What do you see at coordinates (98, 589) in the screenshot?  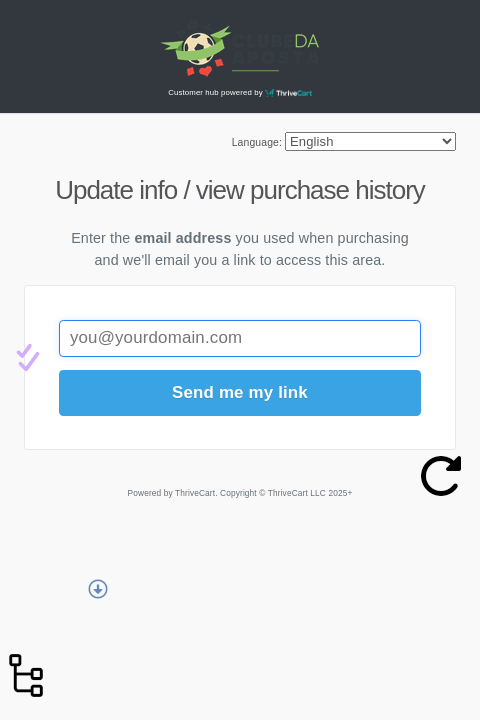 I see `download a file or content` at bounding box center [98, 589].